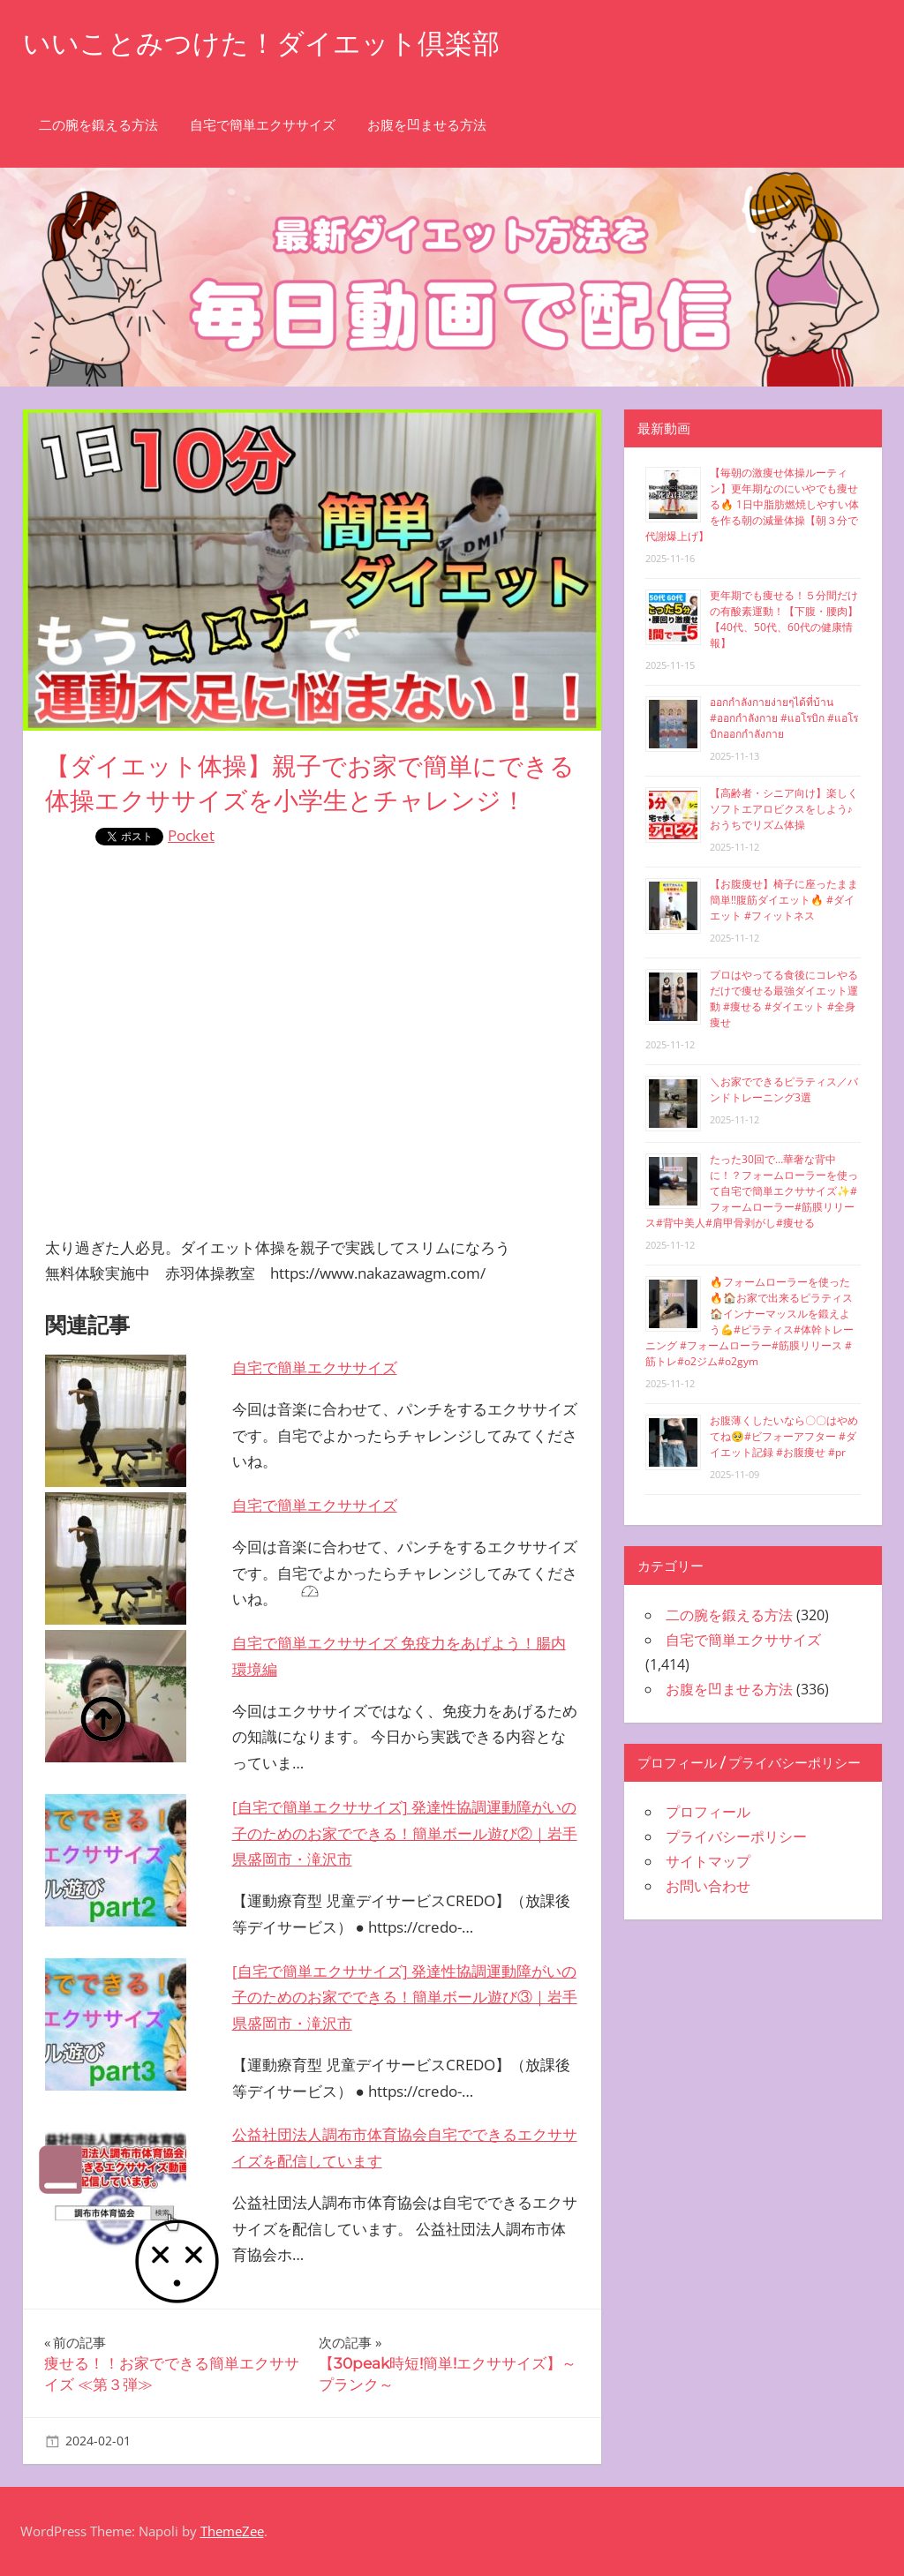 Image resolution: width=904 pixels, height=2576 pixels. Describe the element at coordinates (310, 1592) in the screenshot. I see `view performance or speed metrics` at that location.